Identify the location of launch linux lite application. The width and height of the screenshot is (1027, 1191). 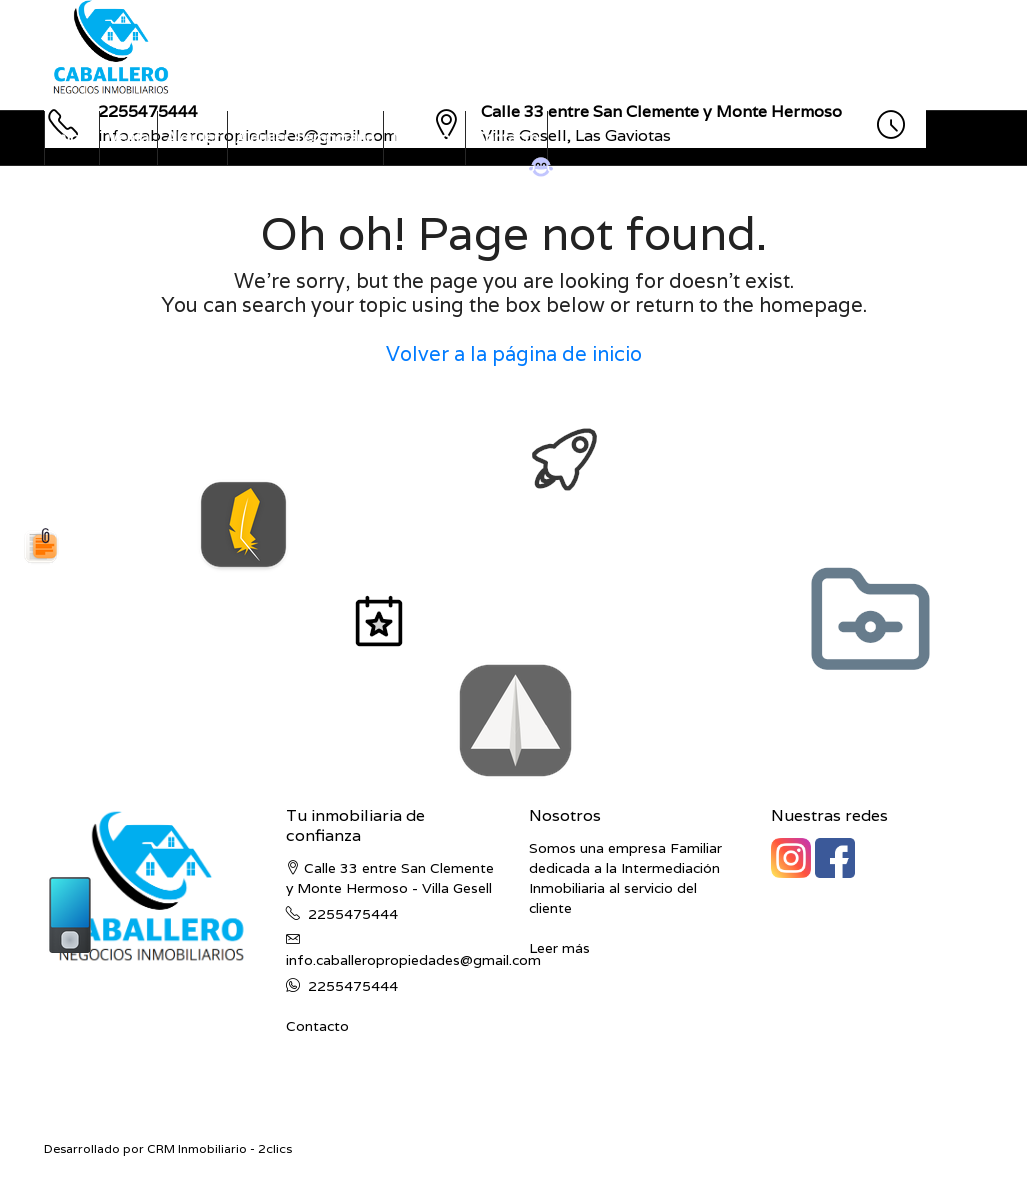
(243, 524).